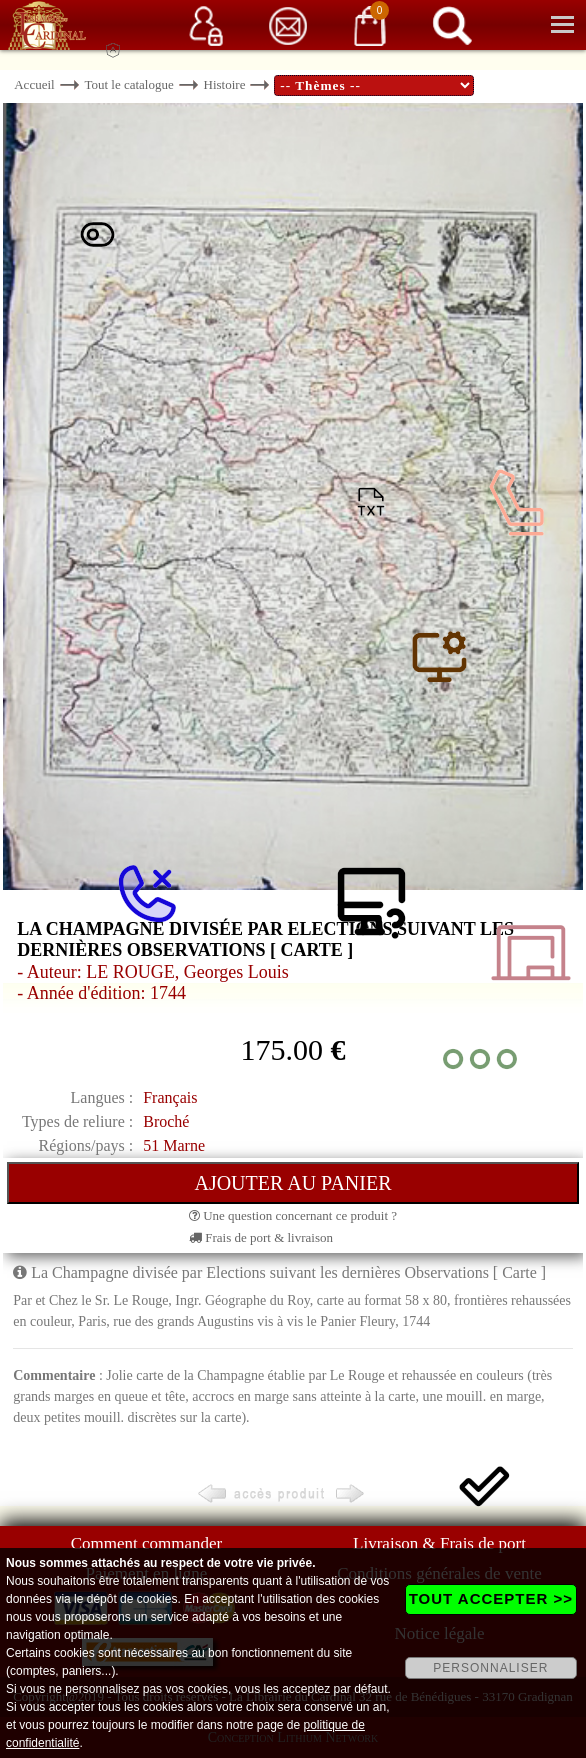 The width and height of the screenshot is (586, 1758). What do you see at coordinates (371, 503) in the screenshot?
I see `open a text file` at bounding box center [371, 503].